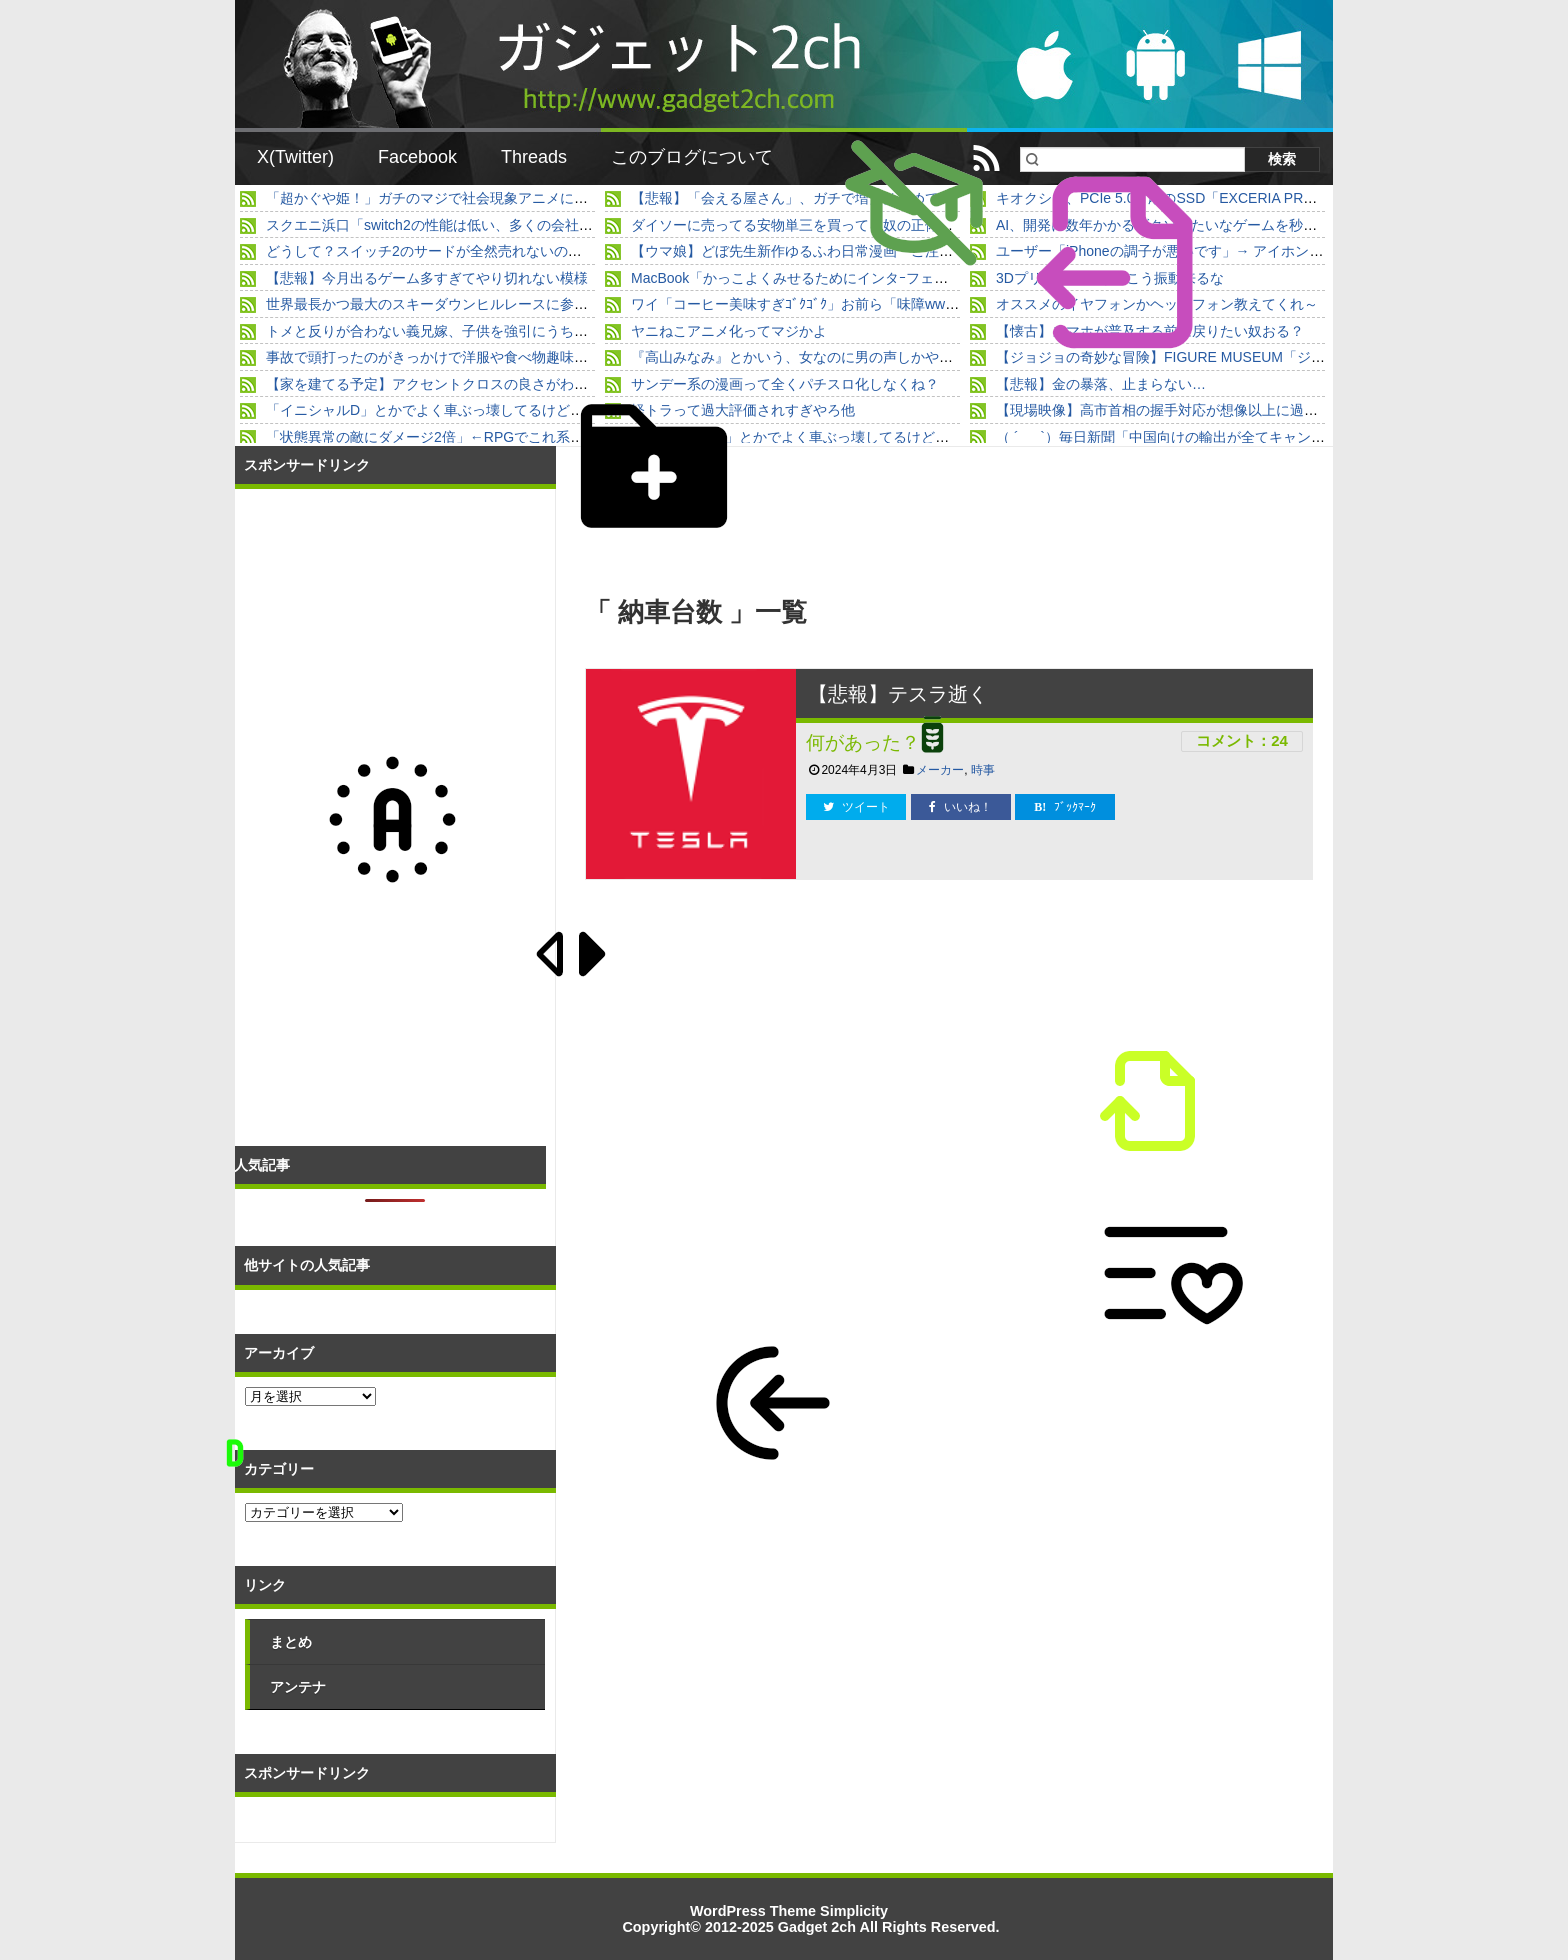 This screenshot has height=1960, width=1568. Describe the element at coordinates (654, 466) in the screenshot. I see `create a new folder` at that location.